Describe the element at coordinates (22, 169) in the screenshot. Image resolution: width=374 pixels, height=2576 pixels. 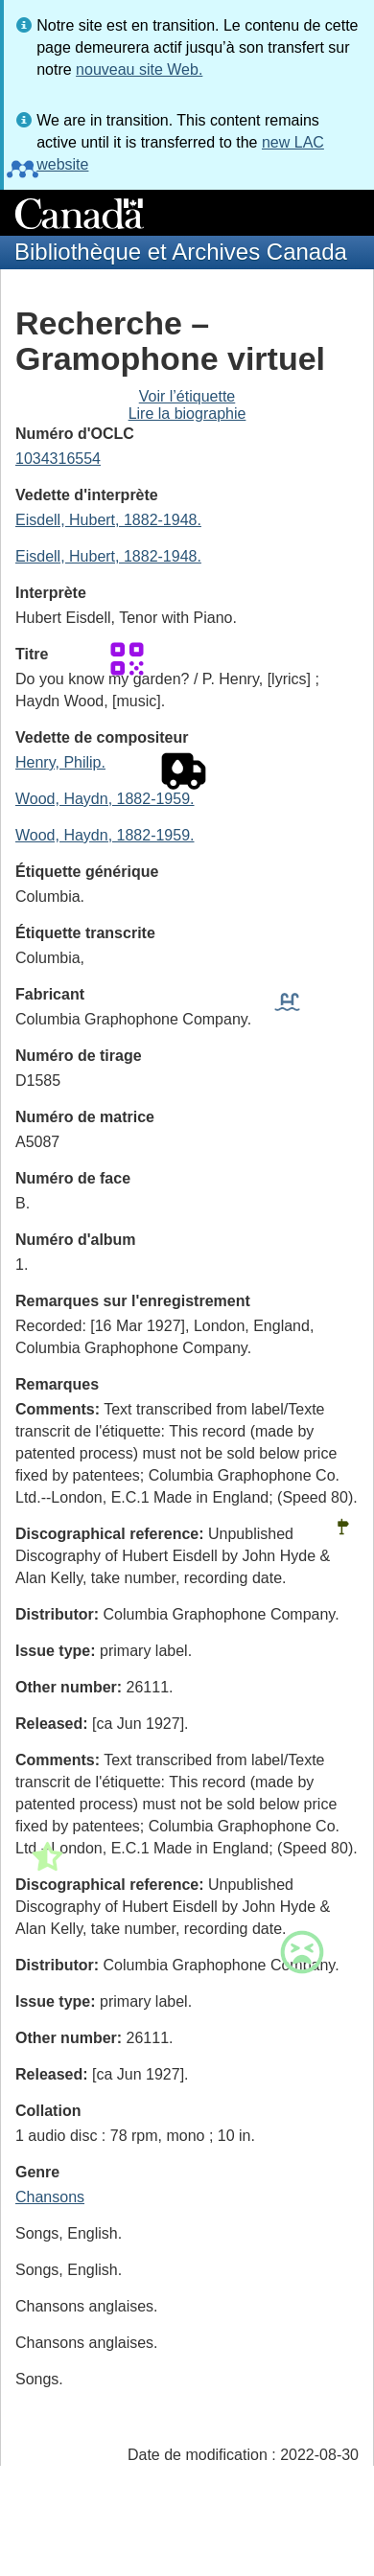
I see `open Mendeley reference manager` at that location.